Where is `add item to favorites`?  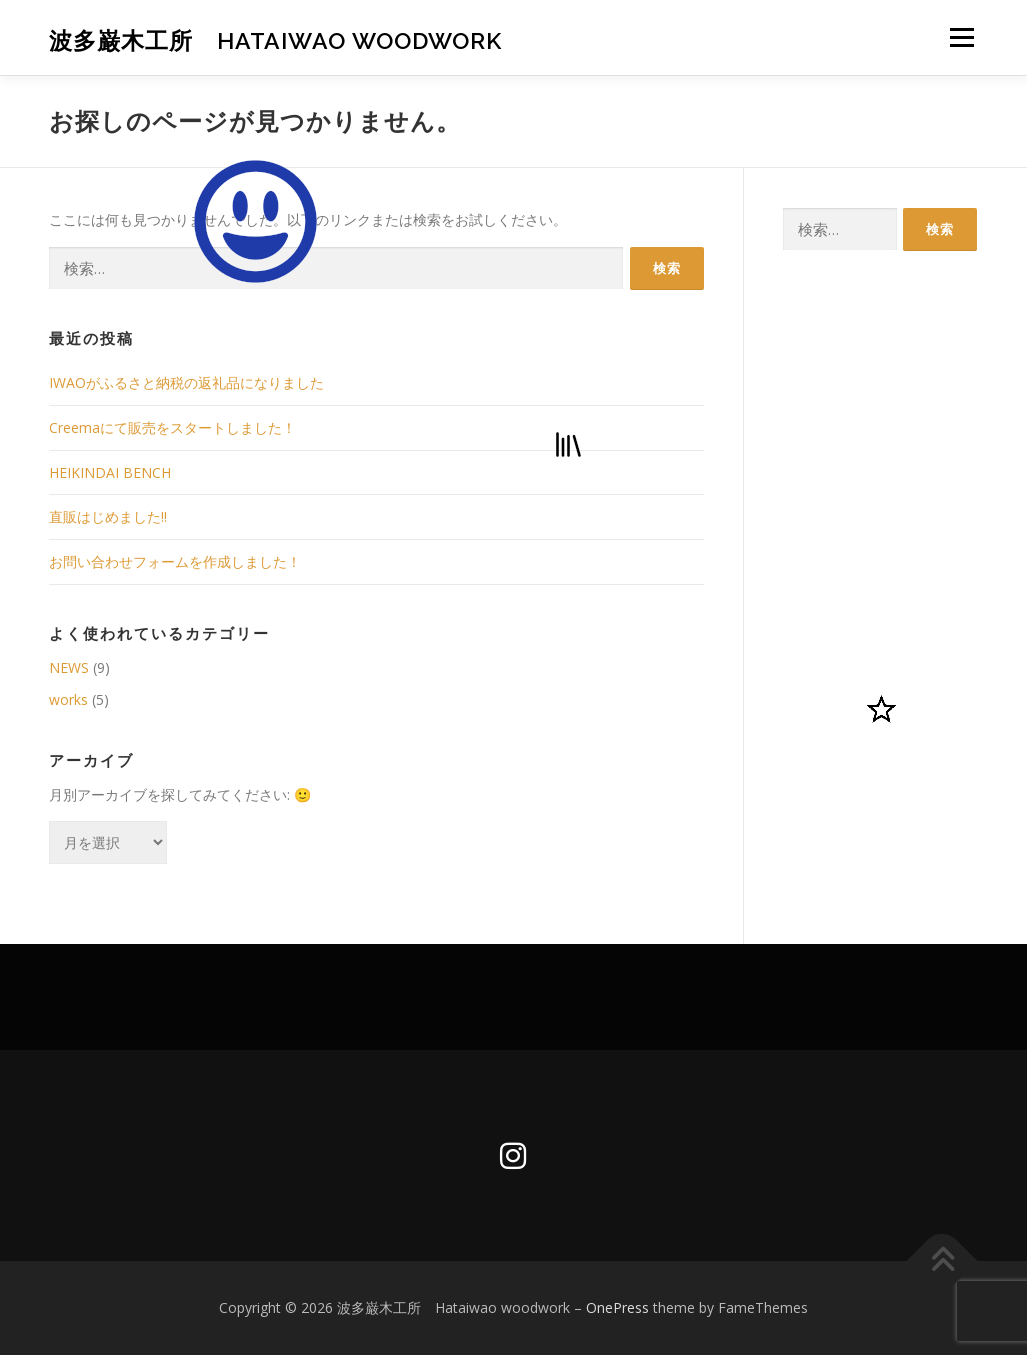 add item to favorites is located at coordinates (881, 709).